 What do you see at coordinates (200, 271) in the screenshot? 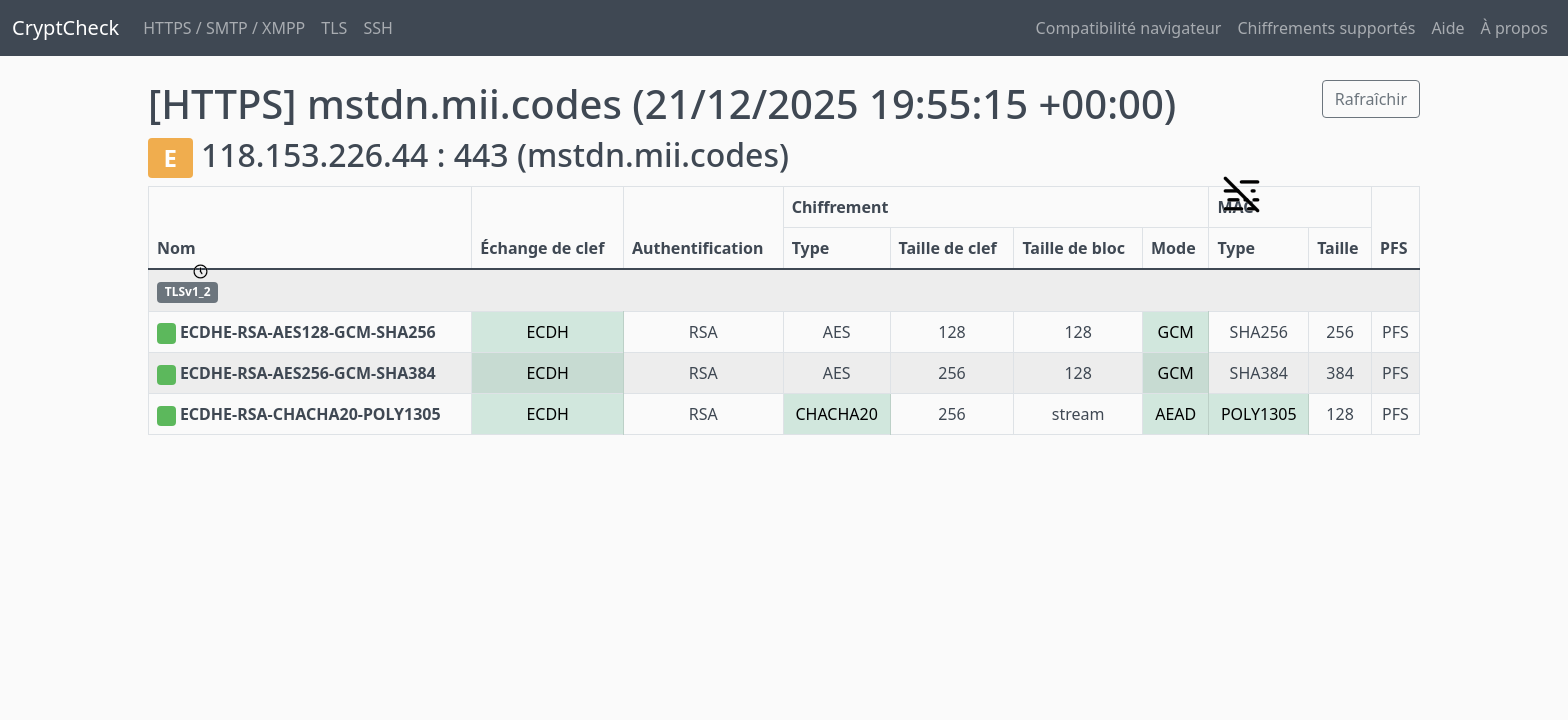
I see `view current time` at bounding box center [200, 271].